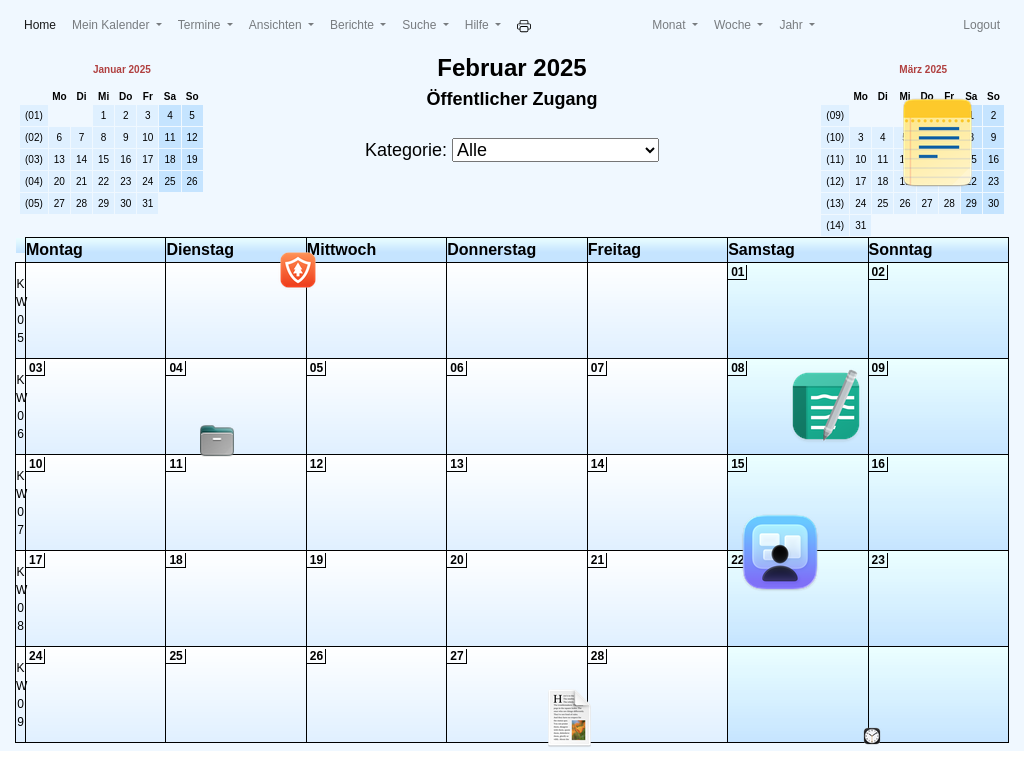  Describe the element at coordinates (217, 440) in the screenshot. I see `open the file manager application` at that location.